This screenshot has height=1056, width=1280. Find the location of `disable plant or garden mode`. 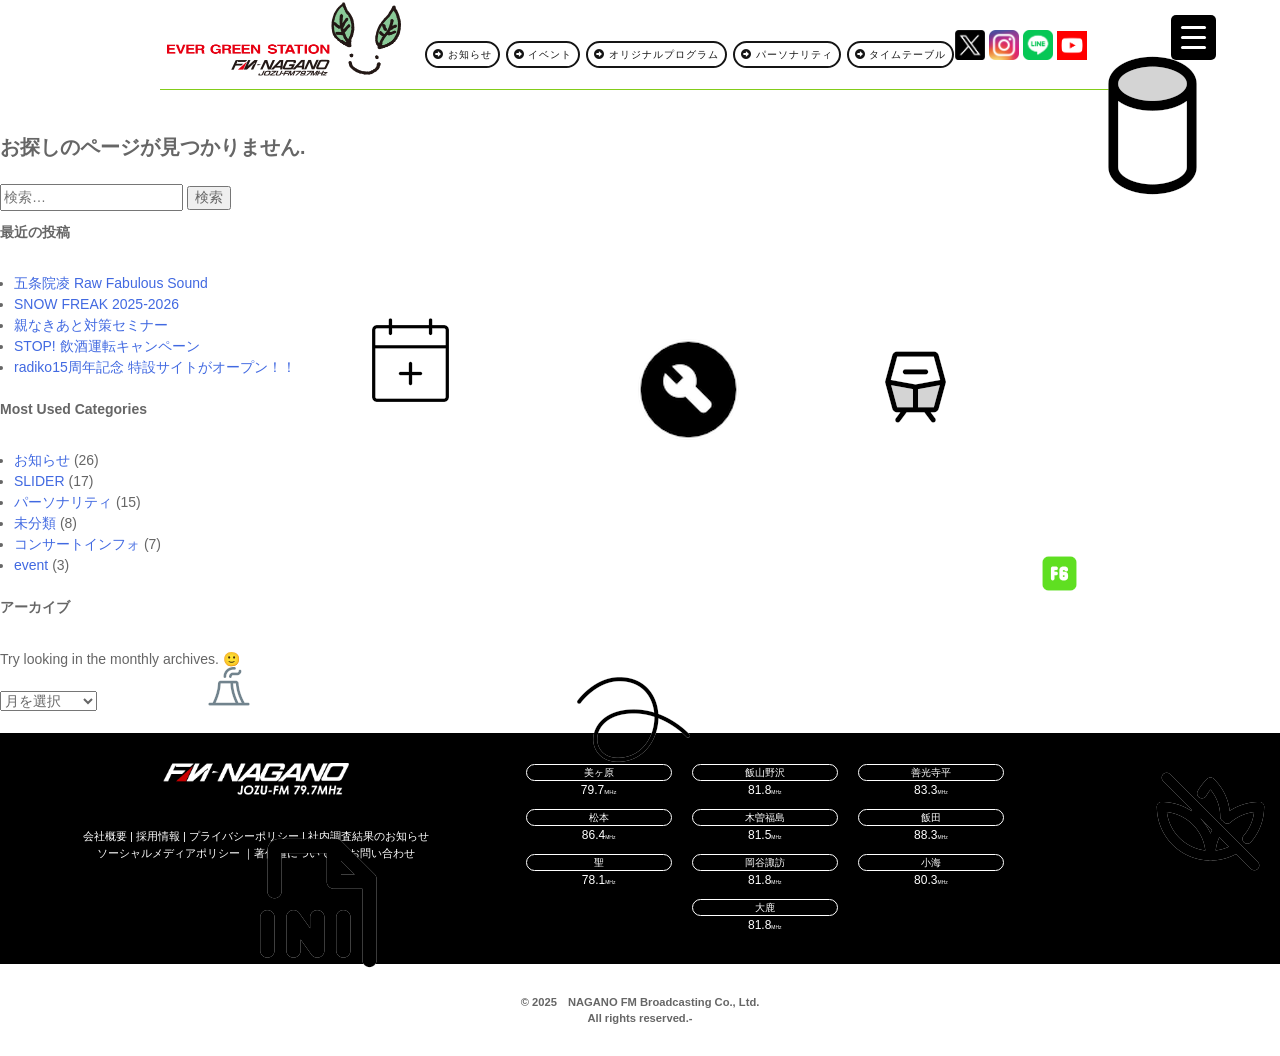

disable plant or garden mode is located at coordinates (1210, 821).